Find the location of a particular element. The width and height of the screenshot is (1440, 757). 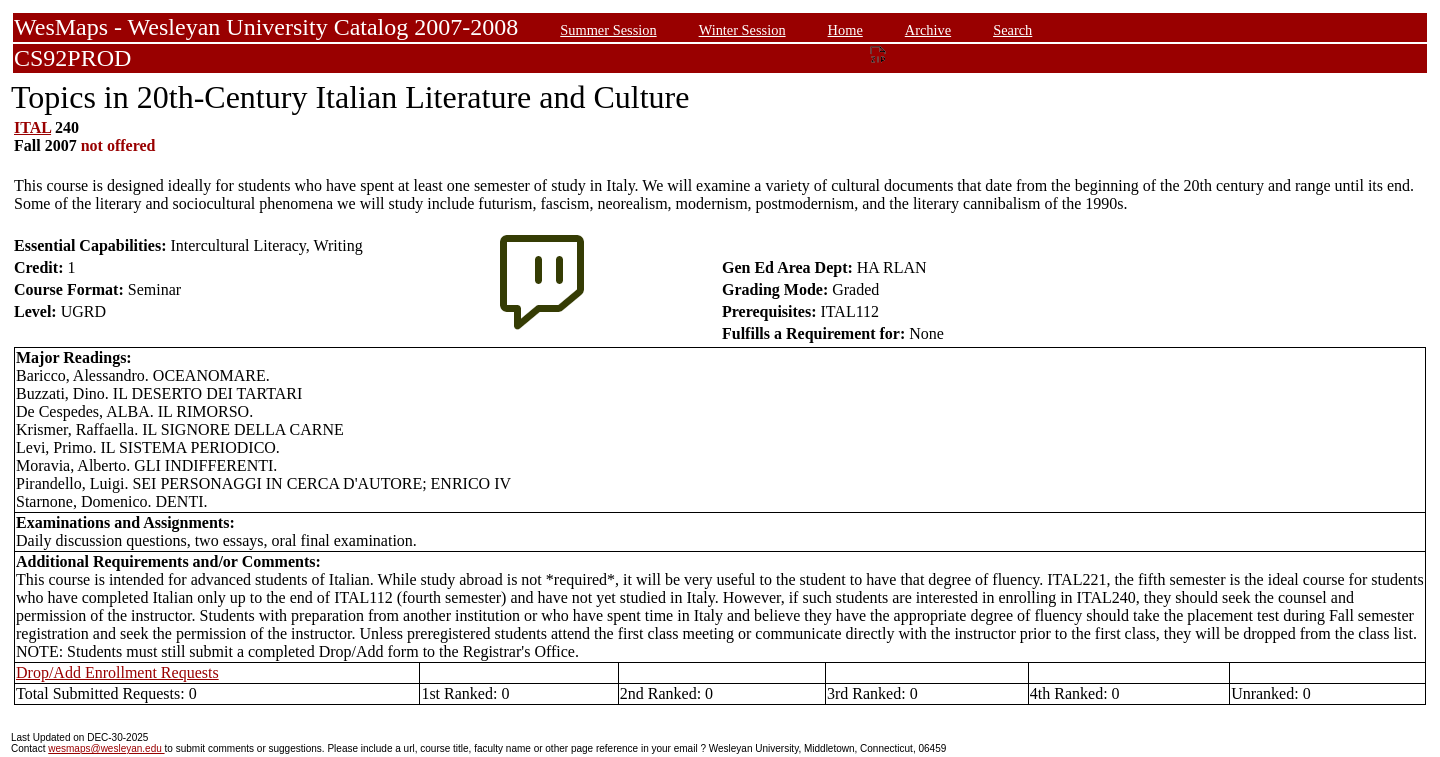

open Twitch app is located at coordinates (542, 277).